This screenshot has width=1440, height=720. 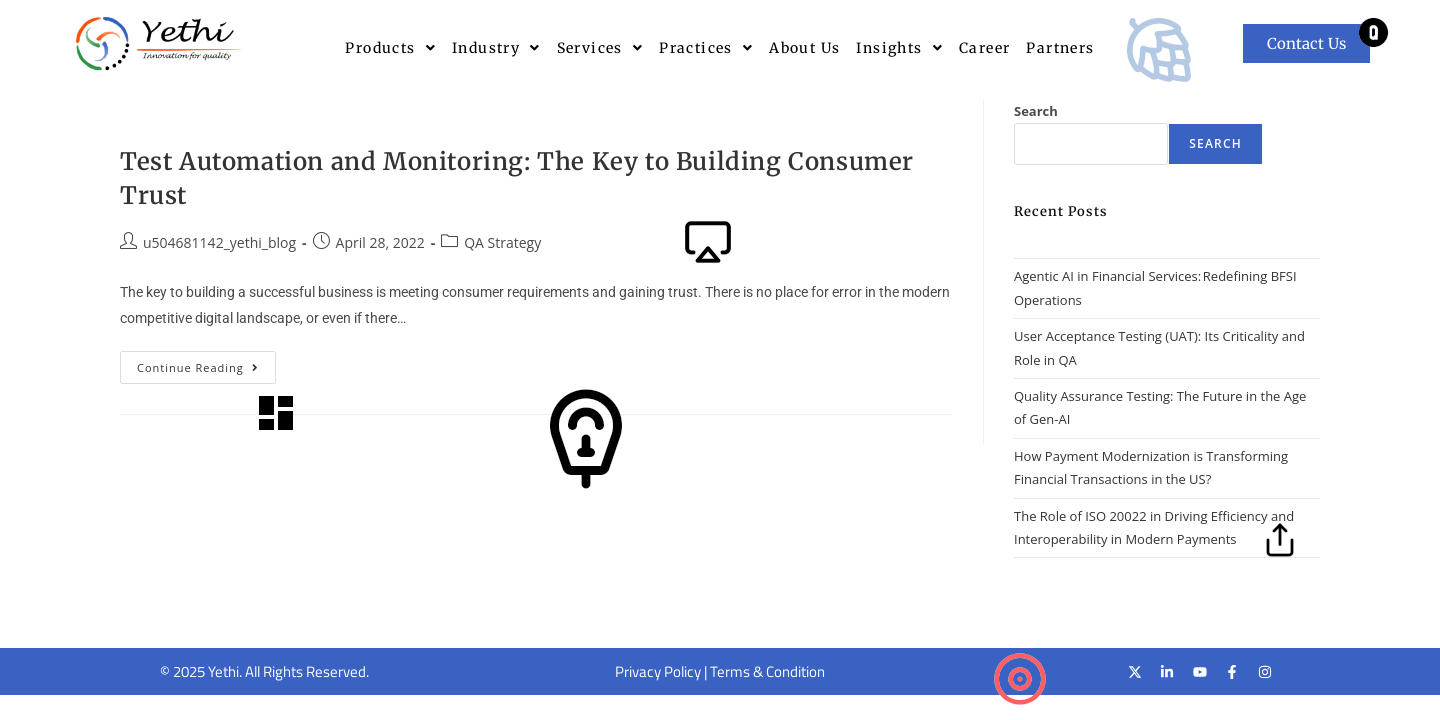 What do you see at coordinates (1373, 32) in the screenshot?
I see `indicates a "Q" category or label` at bounding box center [1373, 32].